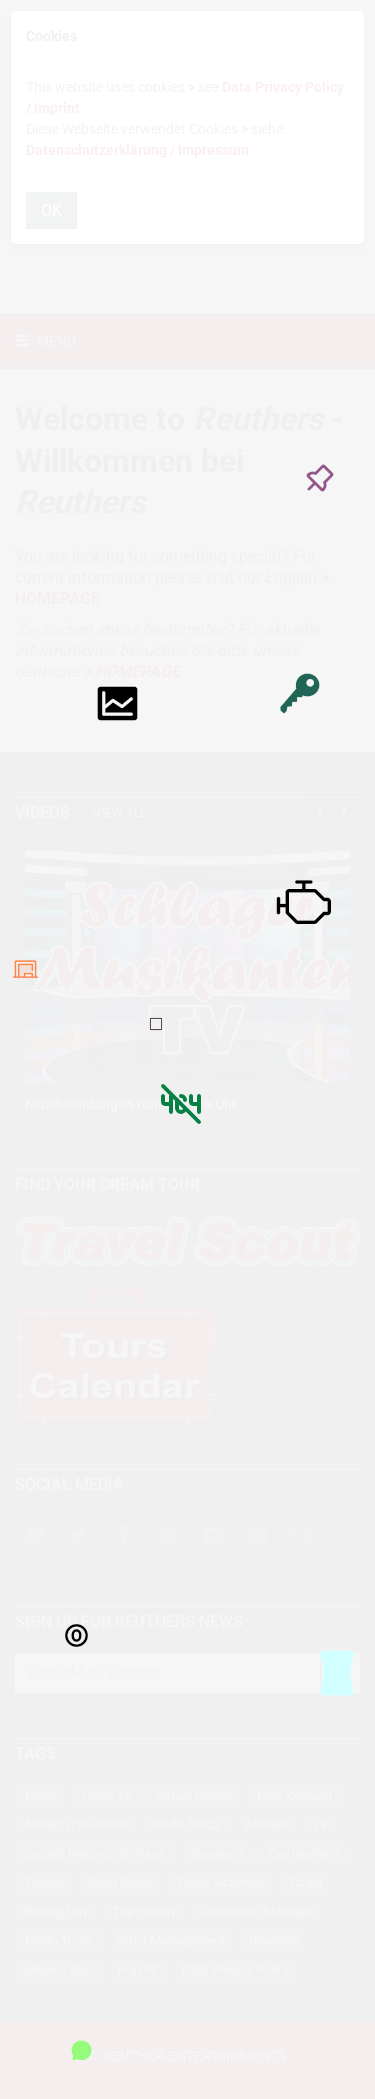 Image resolution: width=375 pixels, height=2099 pixels. Describe the element at coordinates (156, 1024) in the screenshot. I see `stop media playback` at that location.